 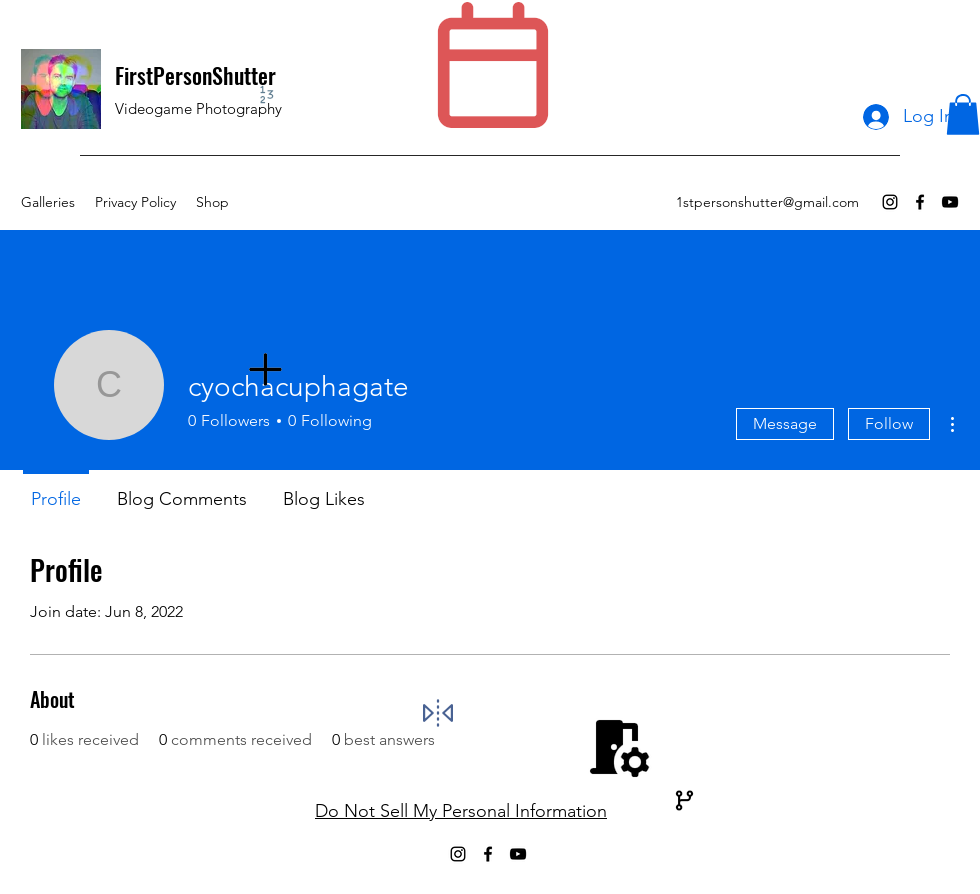 What do you see at coordinates (617, 747) in the screenshot?
I see `adjust room or space settings` at bounding box center [617, 747].